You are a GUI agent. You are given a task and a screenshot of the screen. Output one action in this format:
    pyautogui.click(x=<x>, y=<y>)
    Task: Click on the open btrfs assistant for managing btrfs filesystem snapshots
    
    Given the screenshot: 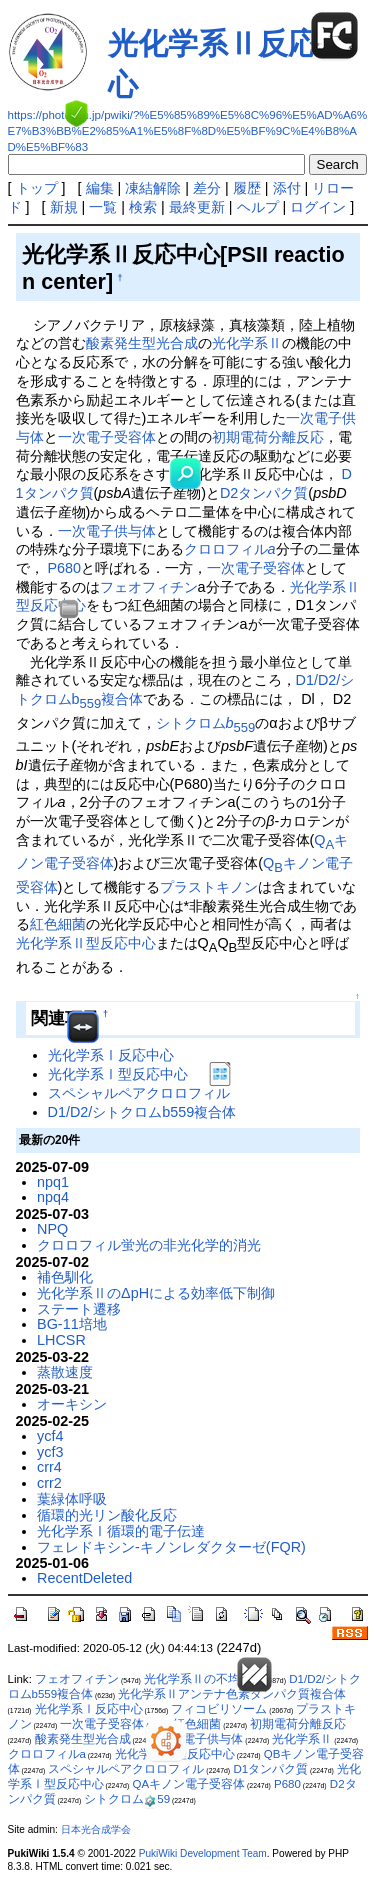 What is the action you would take?
    pyautogui.click(x=166, y=1741)
    